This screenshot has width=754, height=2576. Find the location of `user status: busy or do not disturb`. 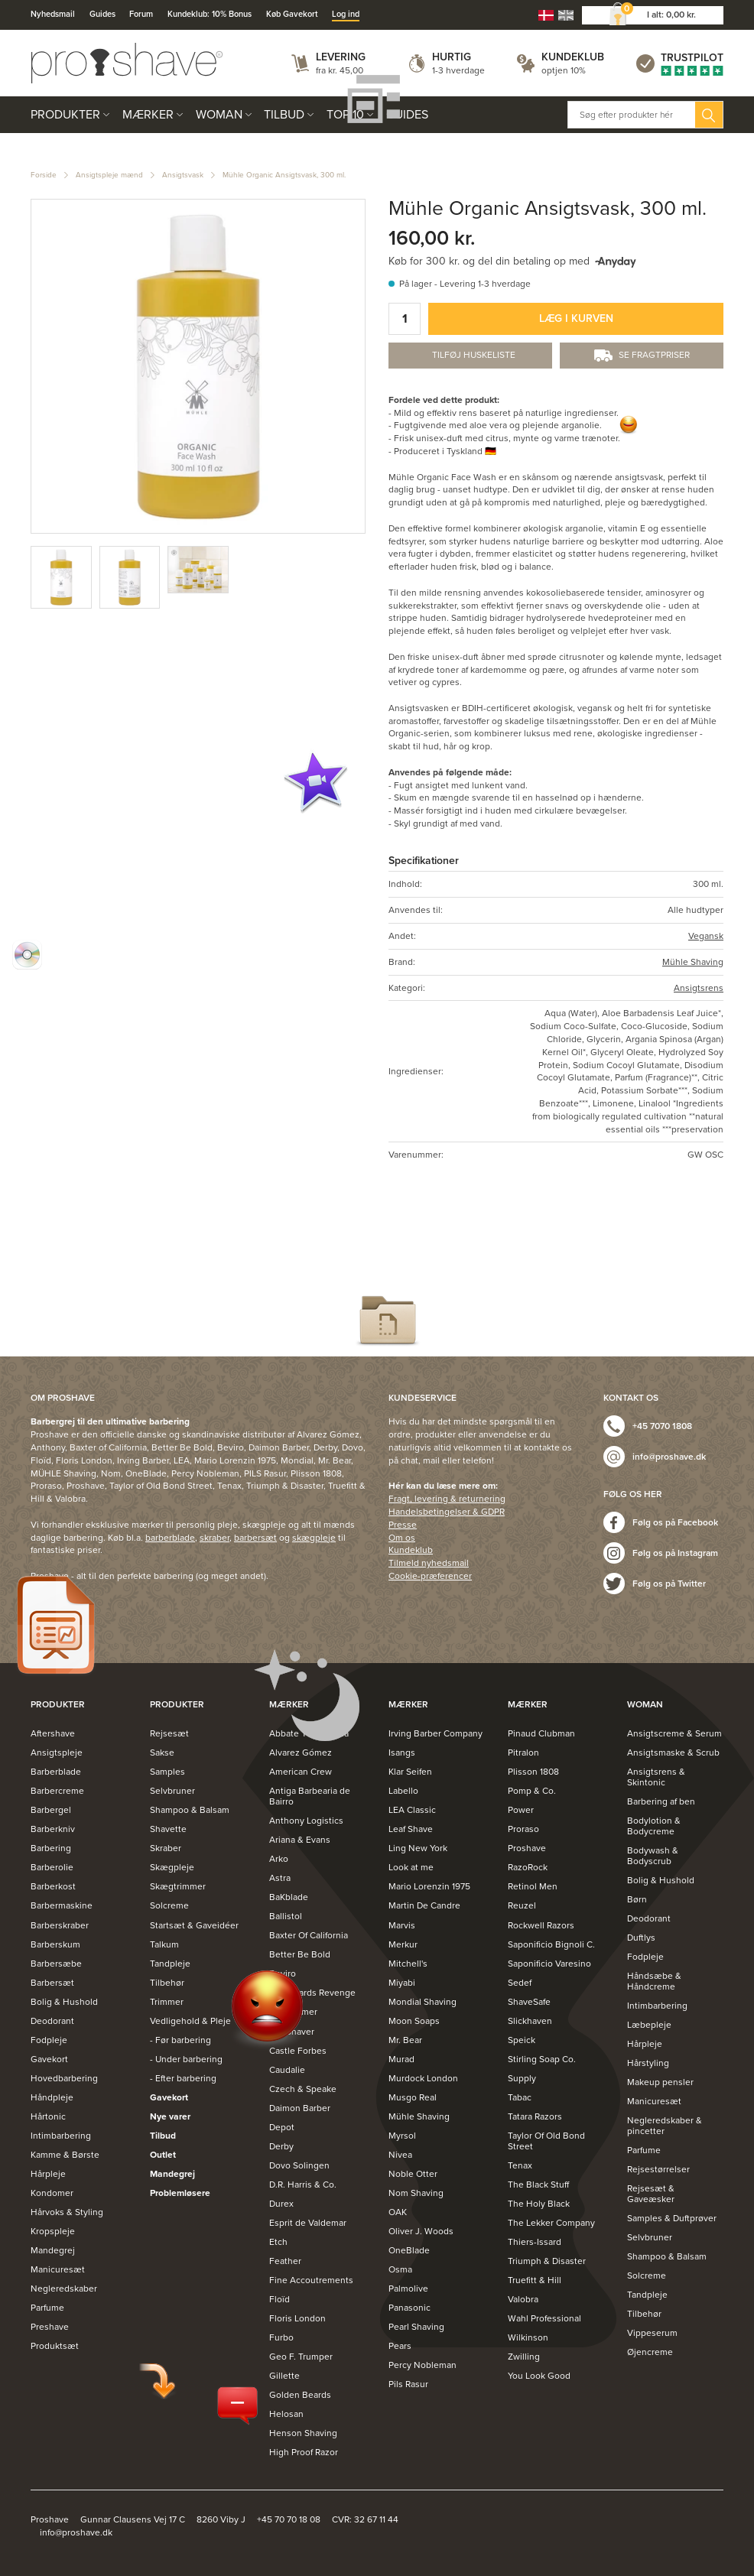

user status: busy or do not disturb is located at coordinates (238, 2405).